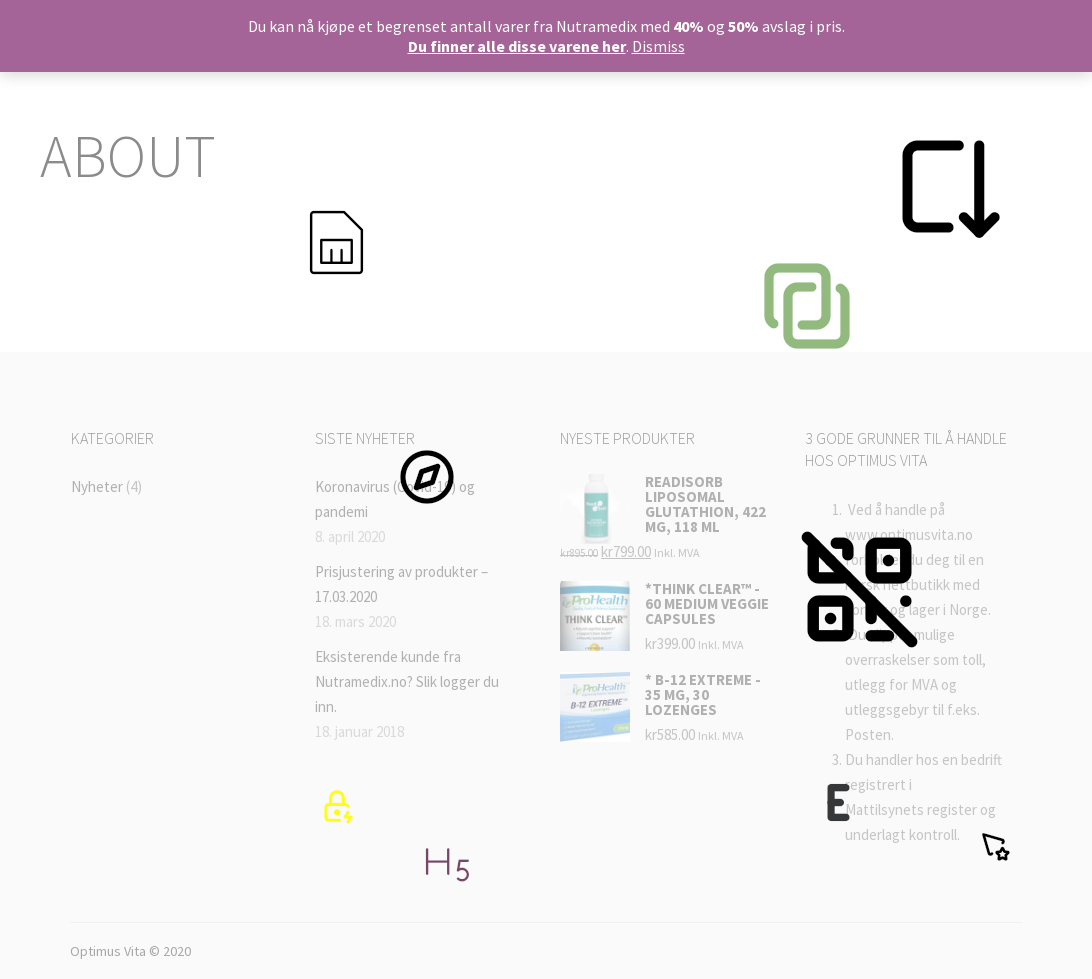 The width and height of the screenshot is (1092, 979). I want to click on indicates encrypted or secure connection, so click(337, 806).